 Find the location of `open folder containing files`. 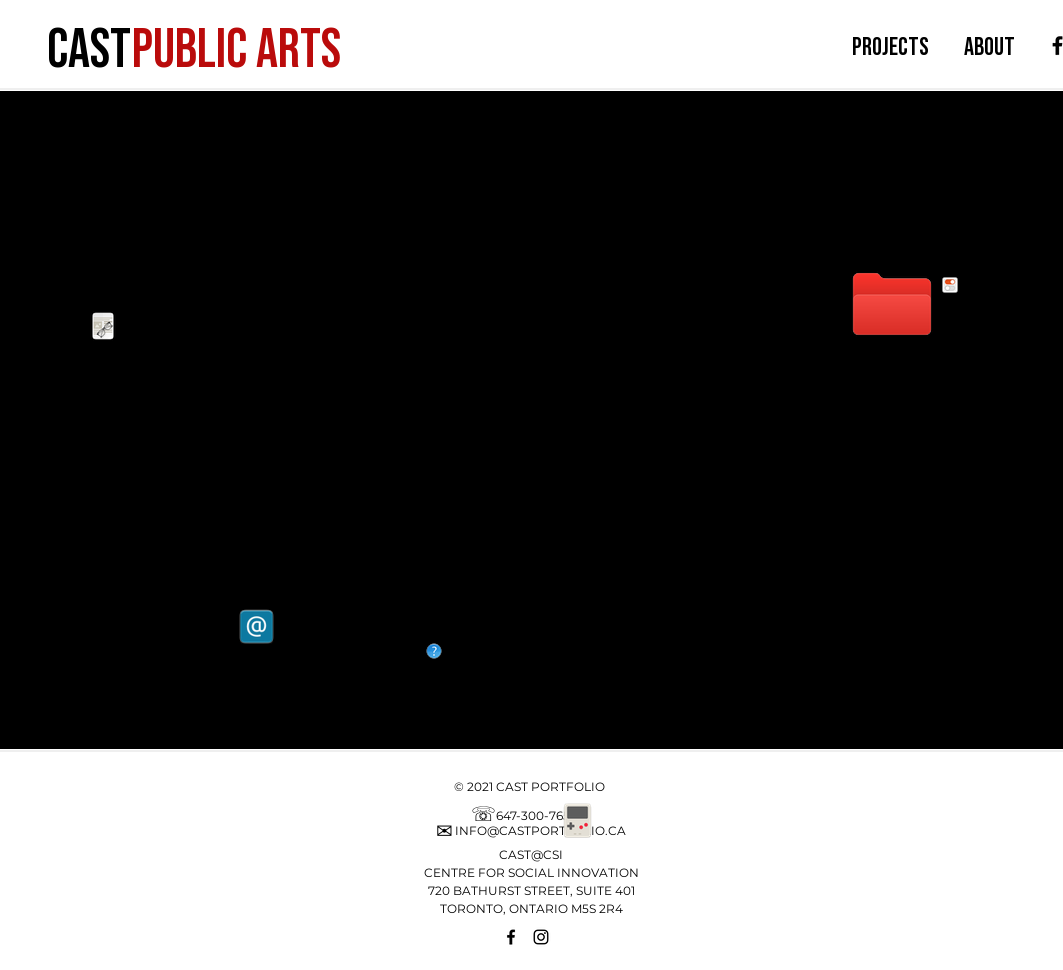

open folder containing files is located at coordinates (892, 304).